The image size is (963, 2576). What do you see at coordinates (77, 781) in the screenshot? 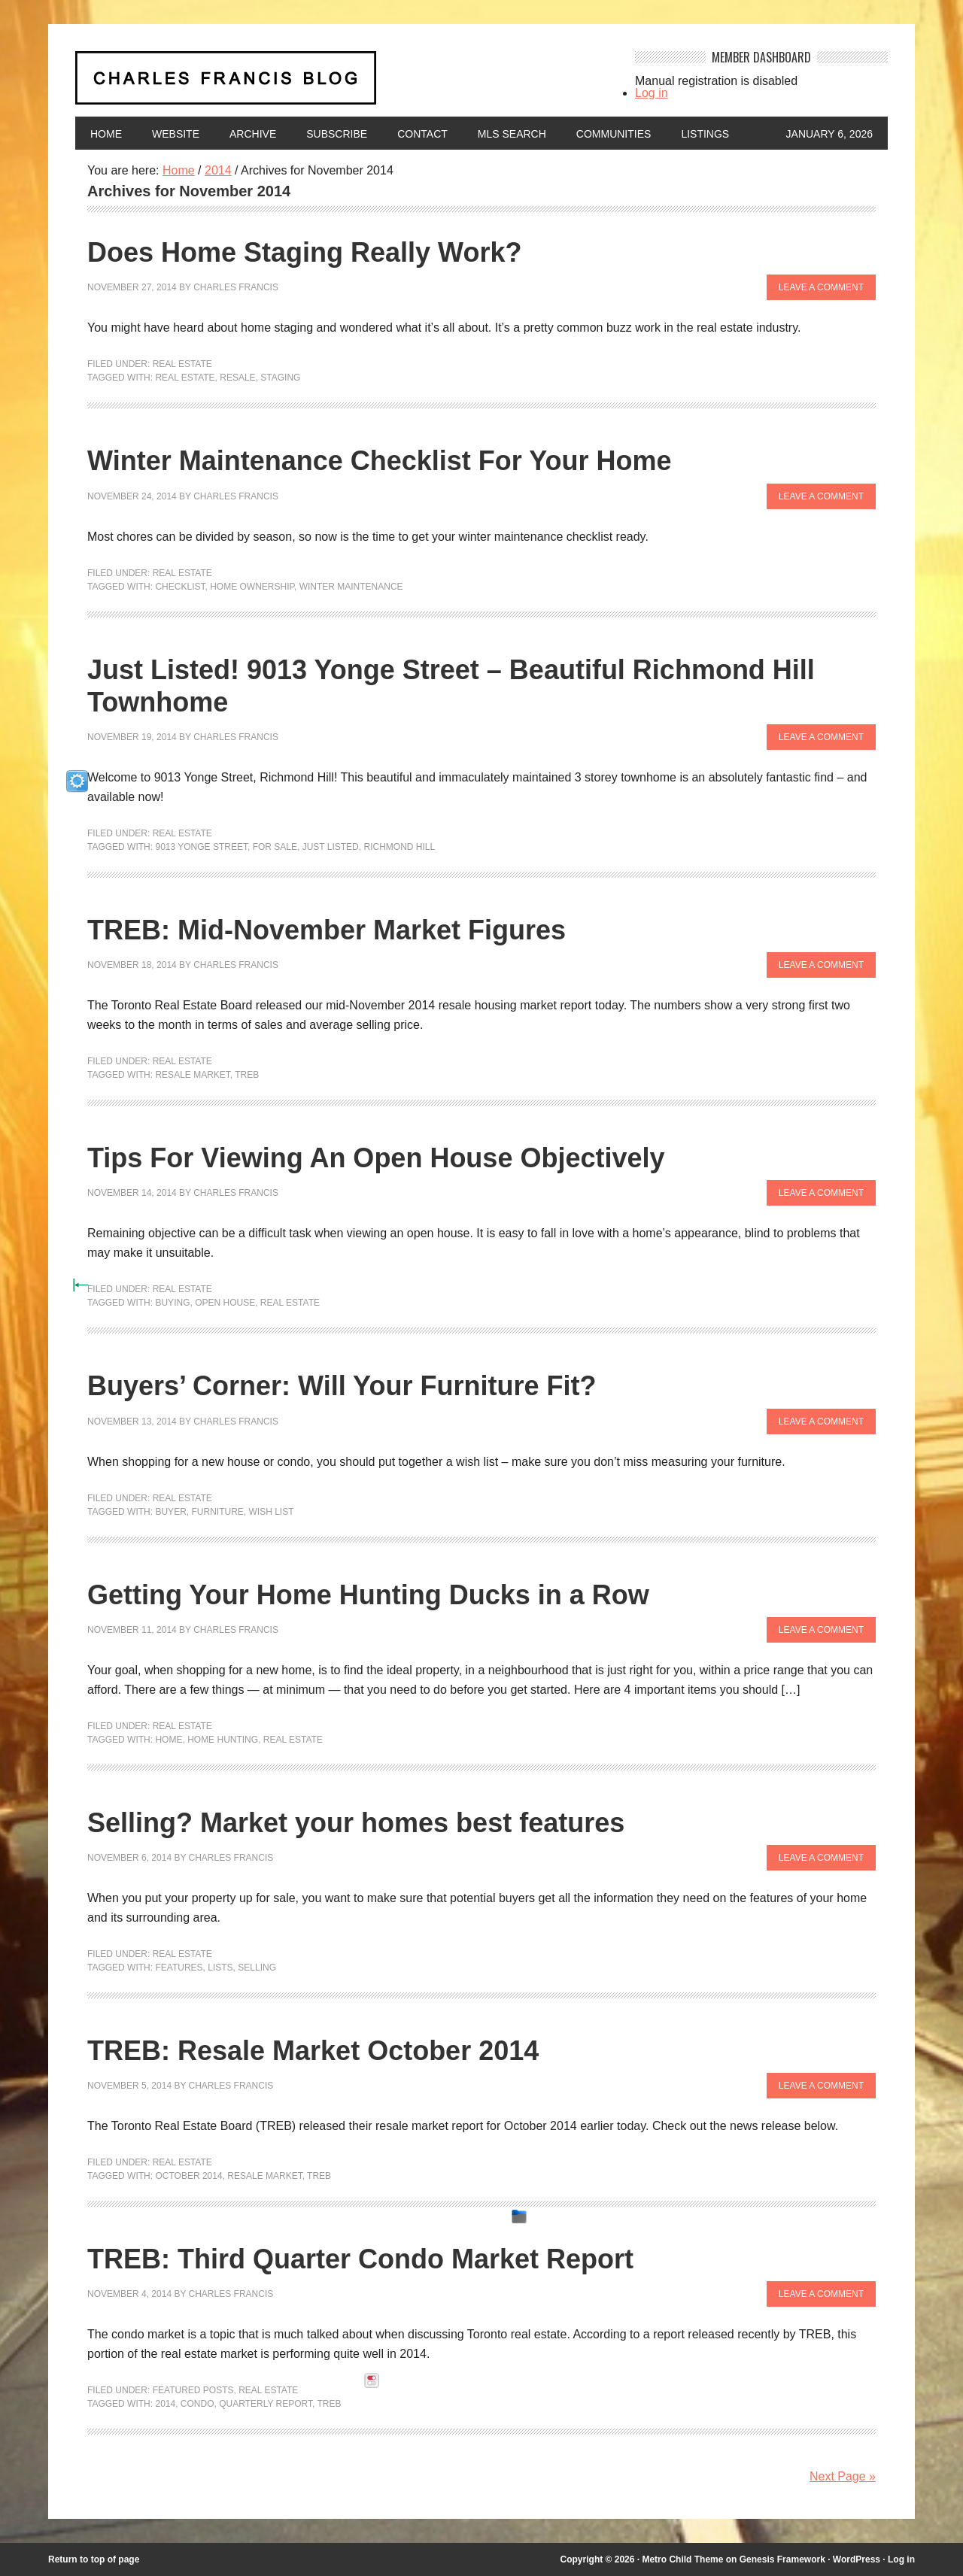
I see `windows installer package file` at bounding box center [77, 781].